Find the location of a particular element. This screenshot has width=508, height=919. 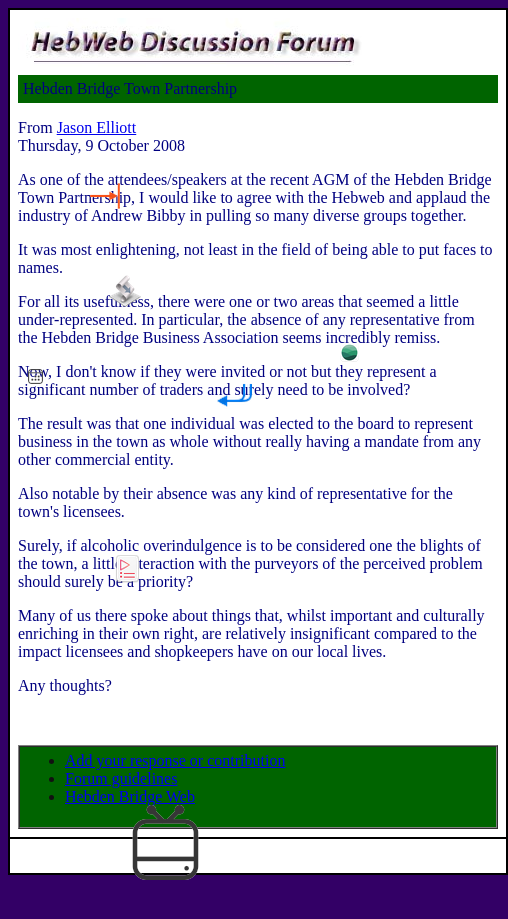

open Flow app for focus or productivity sessions is located at coordinates (349, 352).